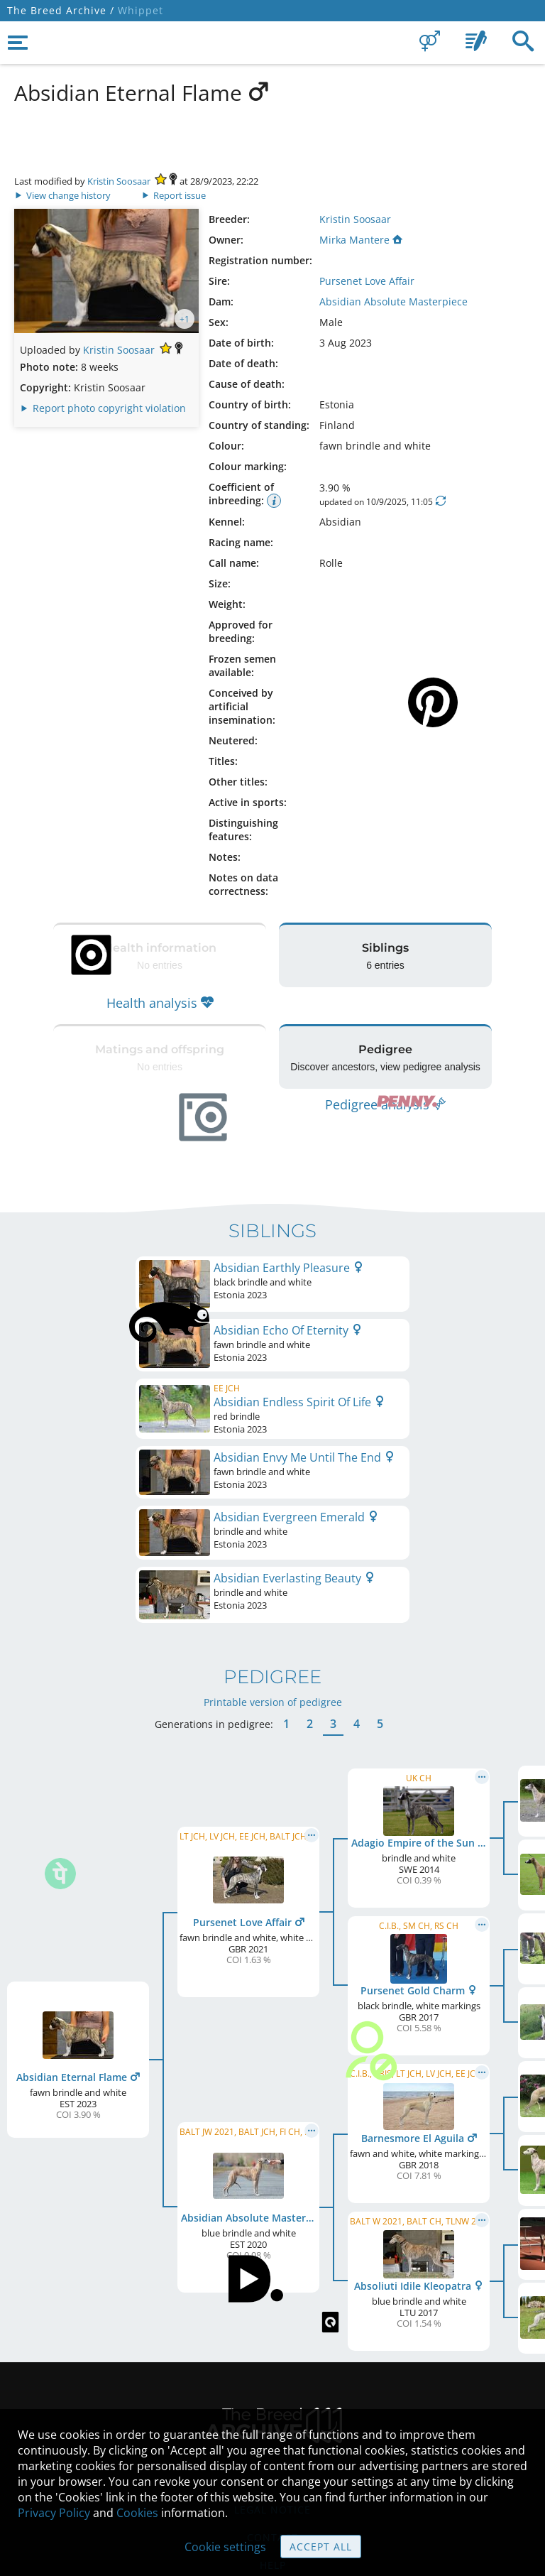 The height and width of the screenshot is (2576, 545). I want to click on open PhonePe payment app, so click(60, 1874).